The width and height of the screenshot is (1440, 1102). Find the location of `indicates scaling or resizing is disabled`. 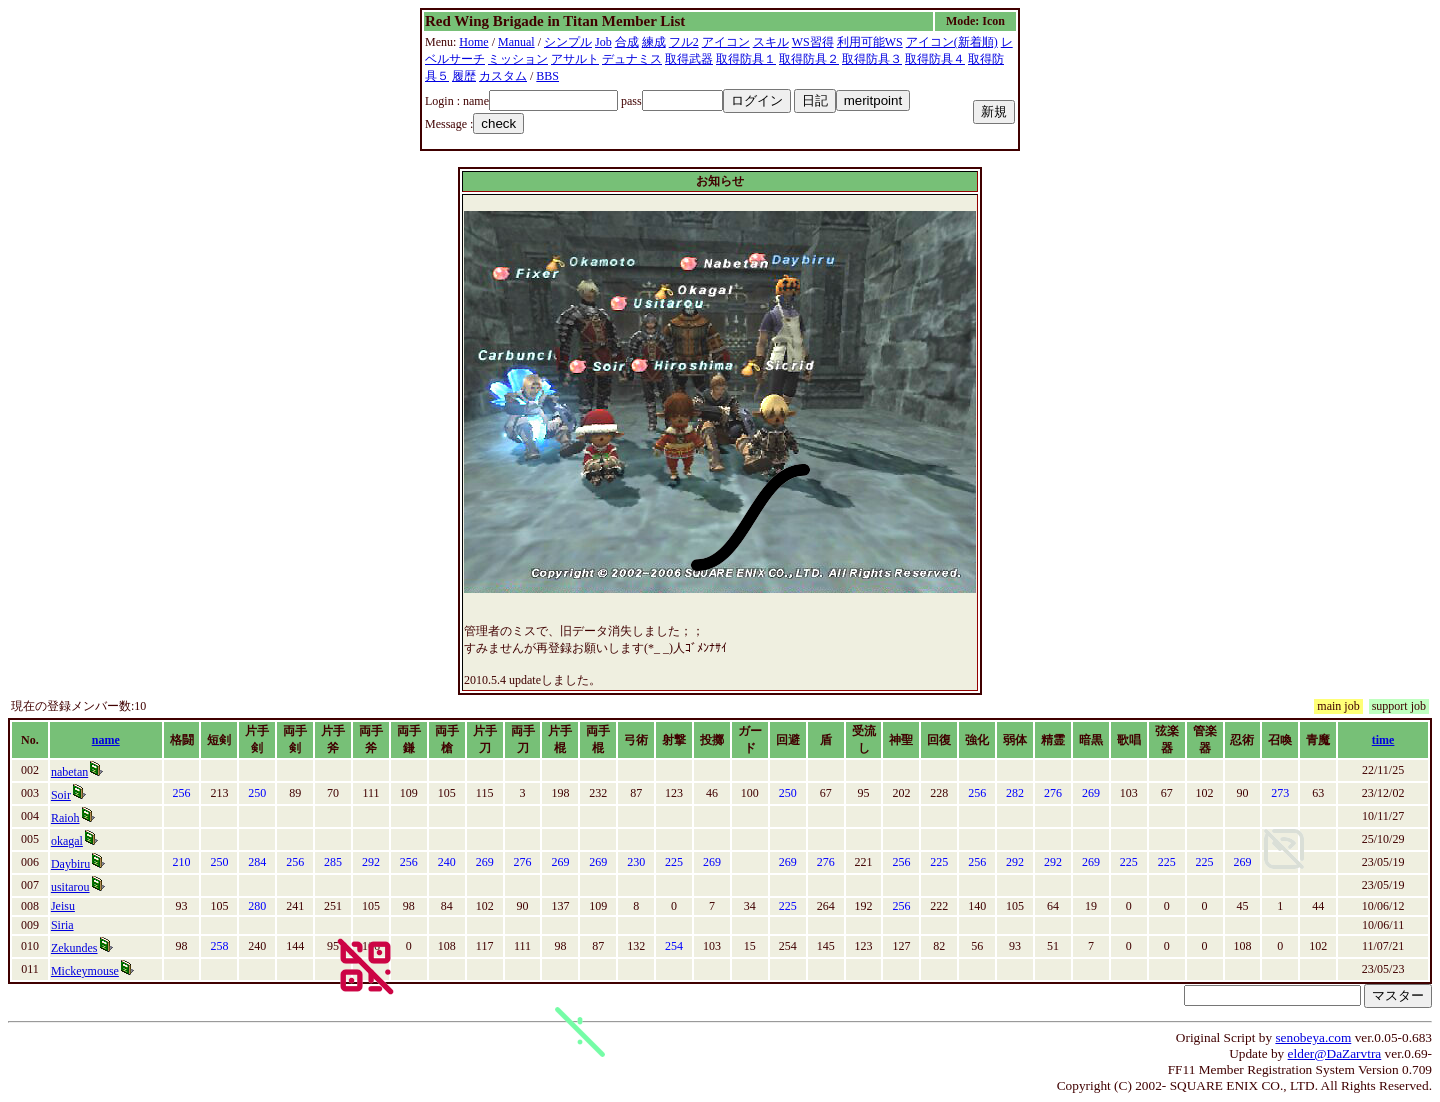

indicates scaling or resizing is disabled is located at coordinates (1284, 849).